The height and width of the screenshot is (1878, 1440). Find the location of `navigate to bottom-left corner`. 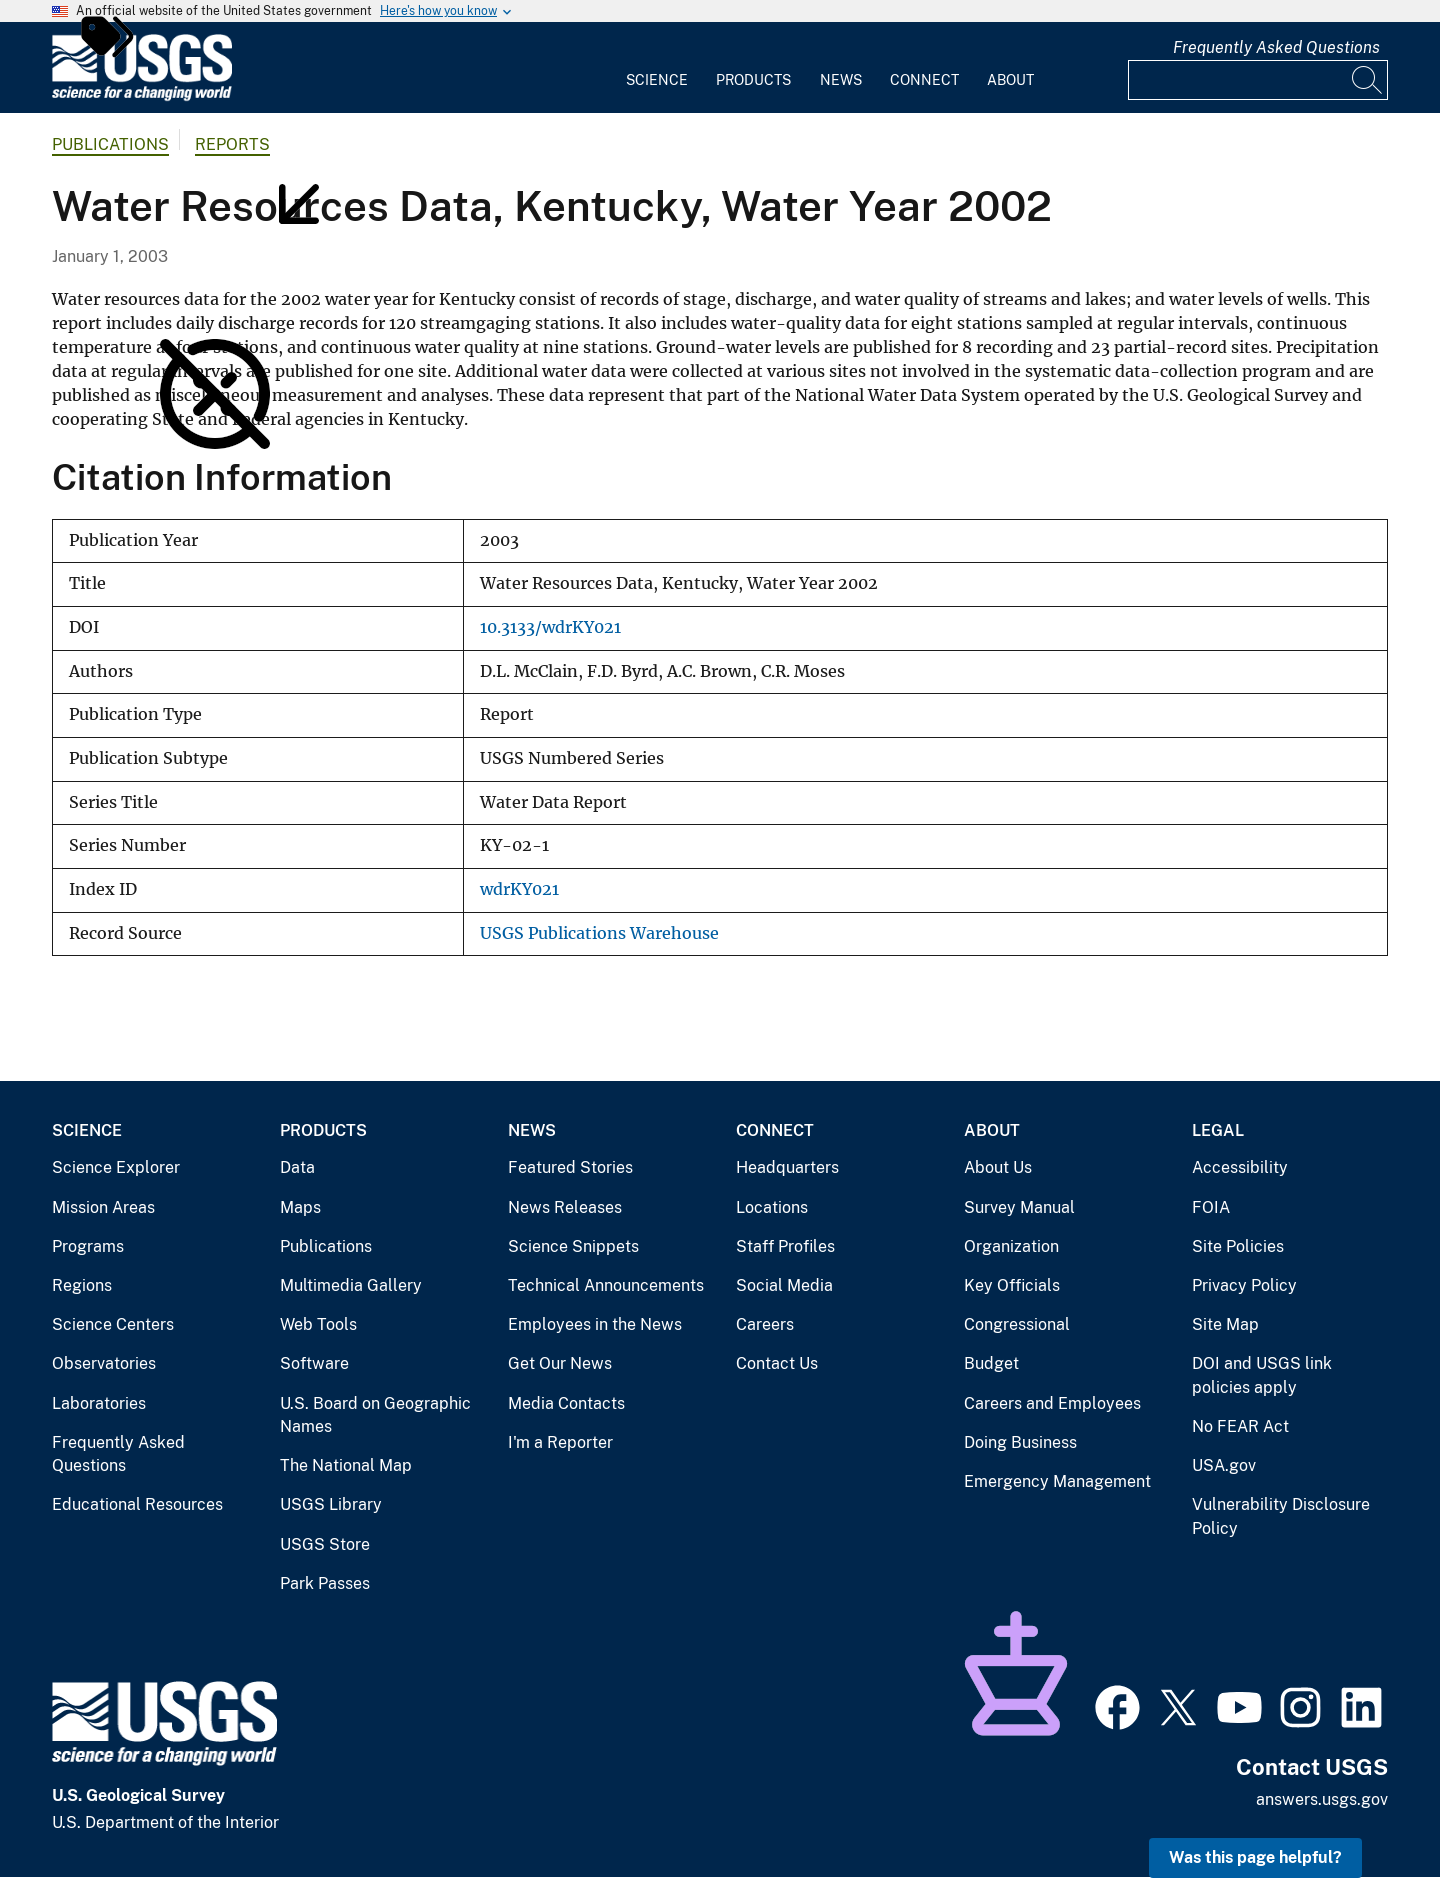

navigate to bottom-left corner is located at coordinates (299, 204).